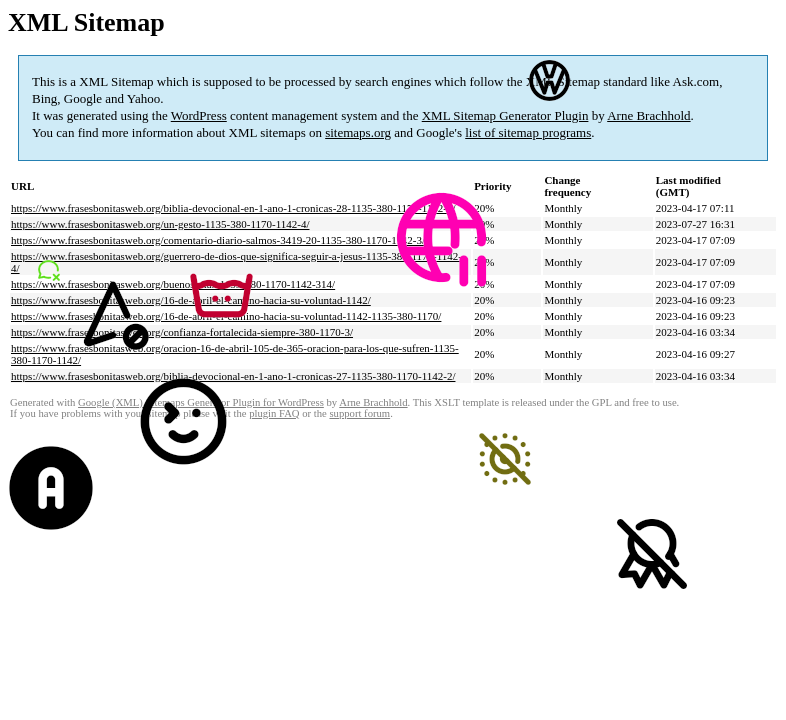 The image size is (786, 720). I want to click on select option A in a multiple choice interface, so click(51, 488).